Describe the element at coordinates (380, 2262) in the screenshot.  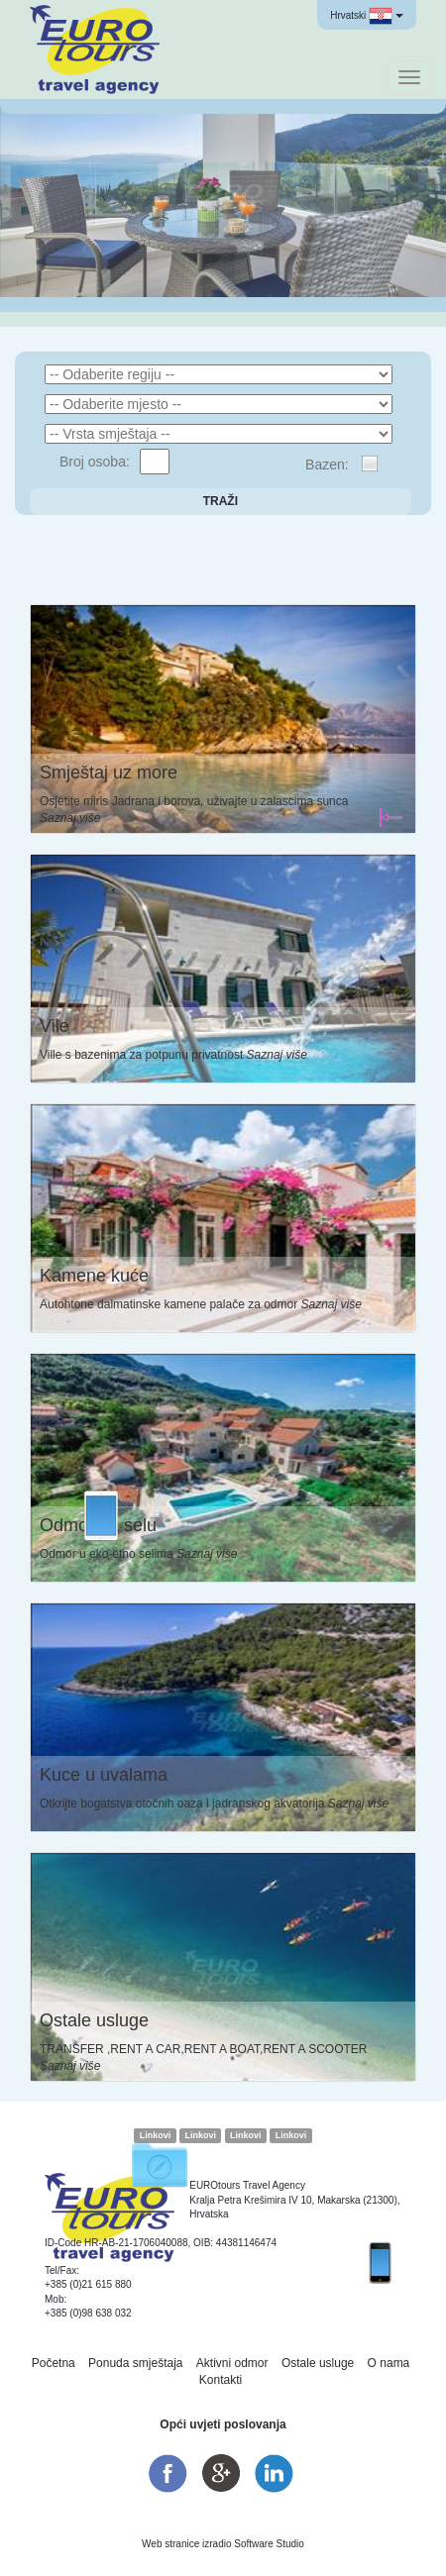
I see `indicates a connected iPhone device` at that location.